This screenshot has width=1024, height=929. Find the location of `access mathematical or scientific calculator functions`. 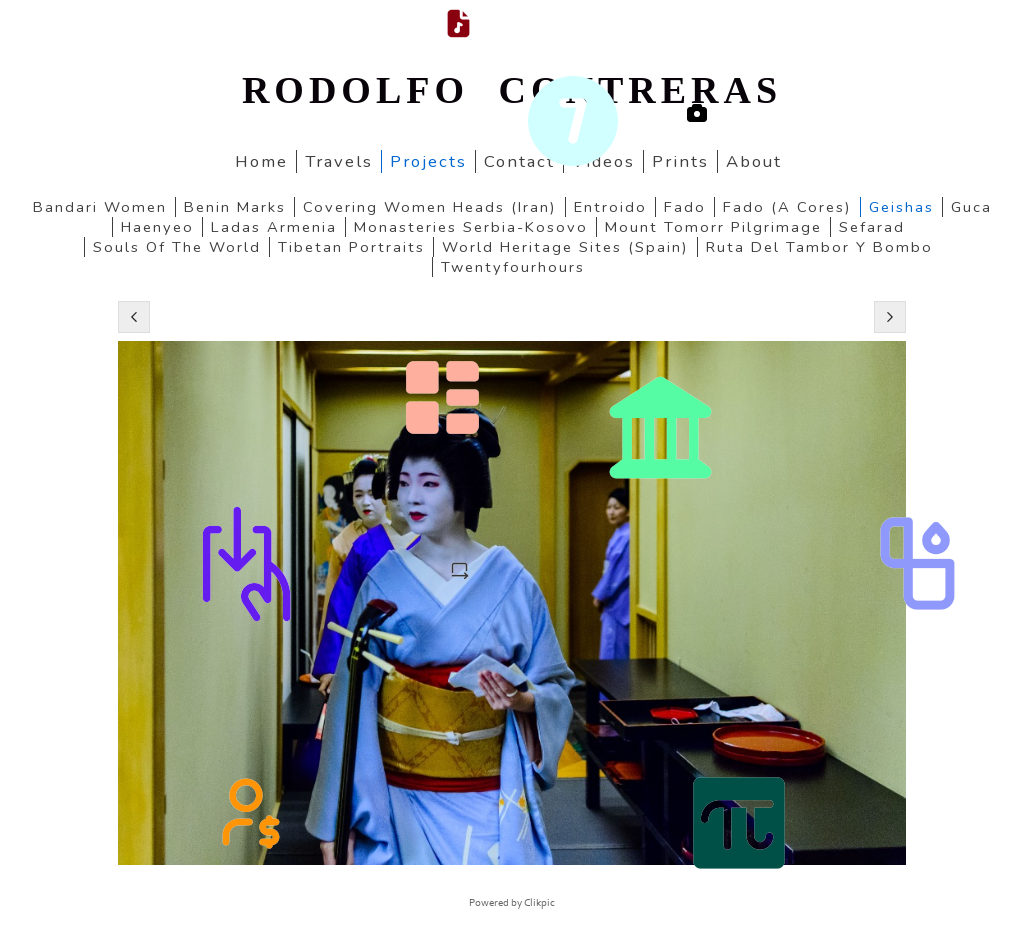

access mathematical or scientific calculator functions is located at coordinates (739, 823).